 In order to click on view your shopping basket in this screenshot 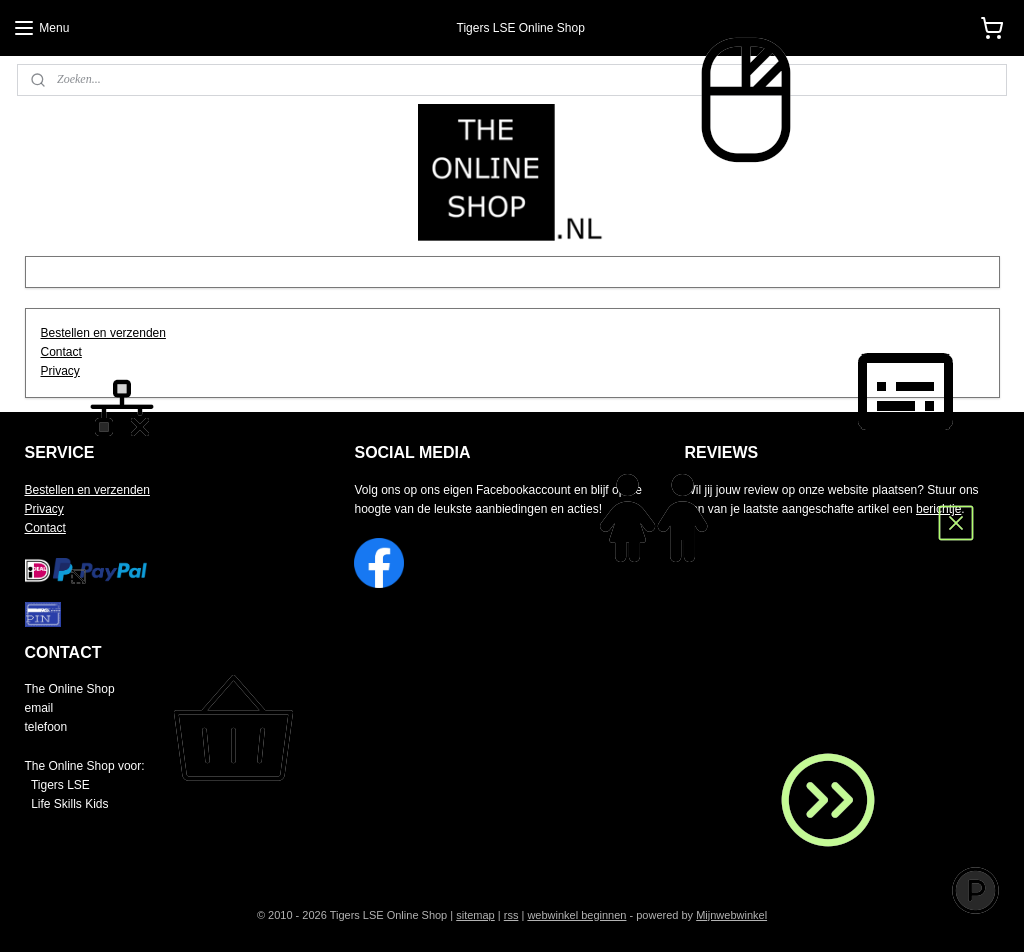, I will do `click(233, 734)`.